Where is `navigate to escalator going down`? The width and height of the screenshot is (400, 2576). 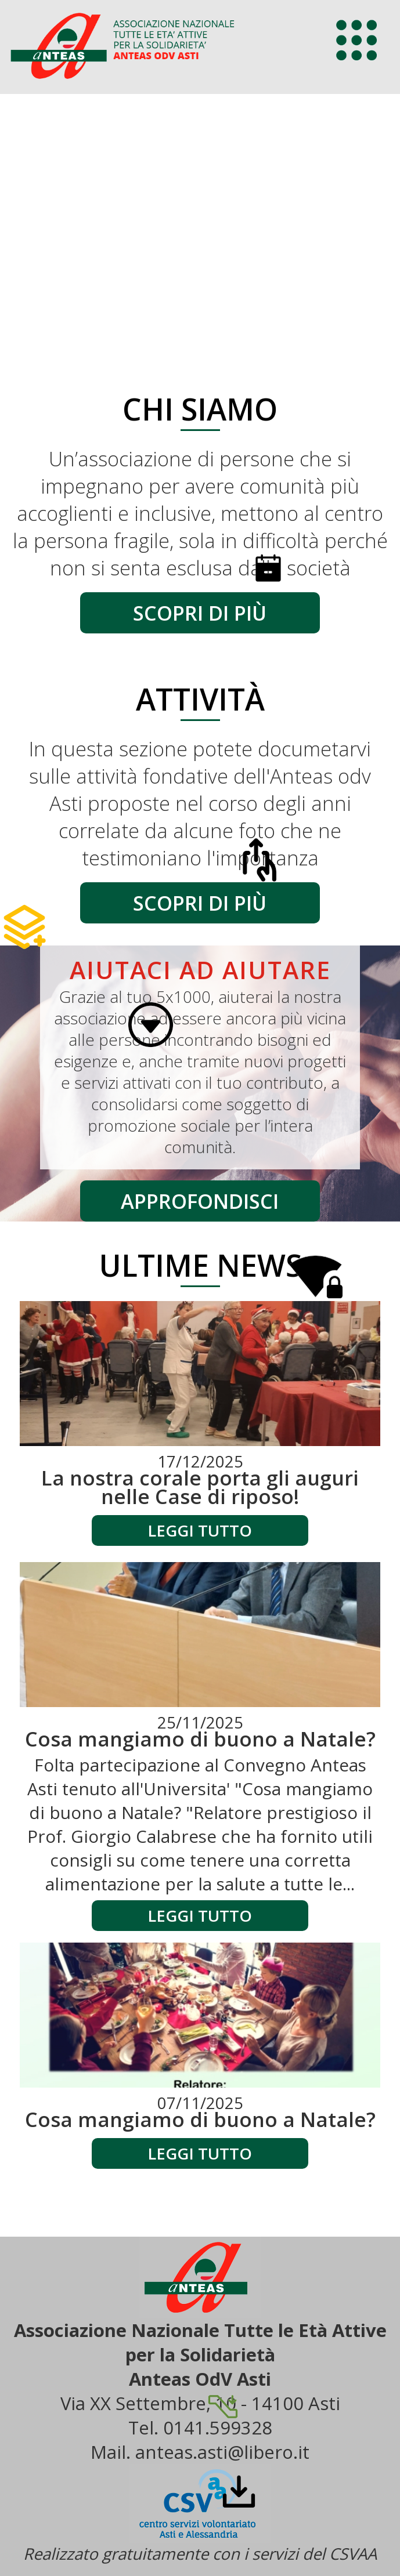 navigate to escalator going down is located at coordinates (223, 2407).